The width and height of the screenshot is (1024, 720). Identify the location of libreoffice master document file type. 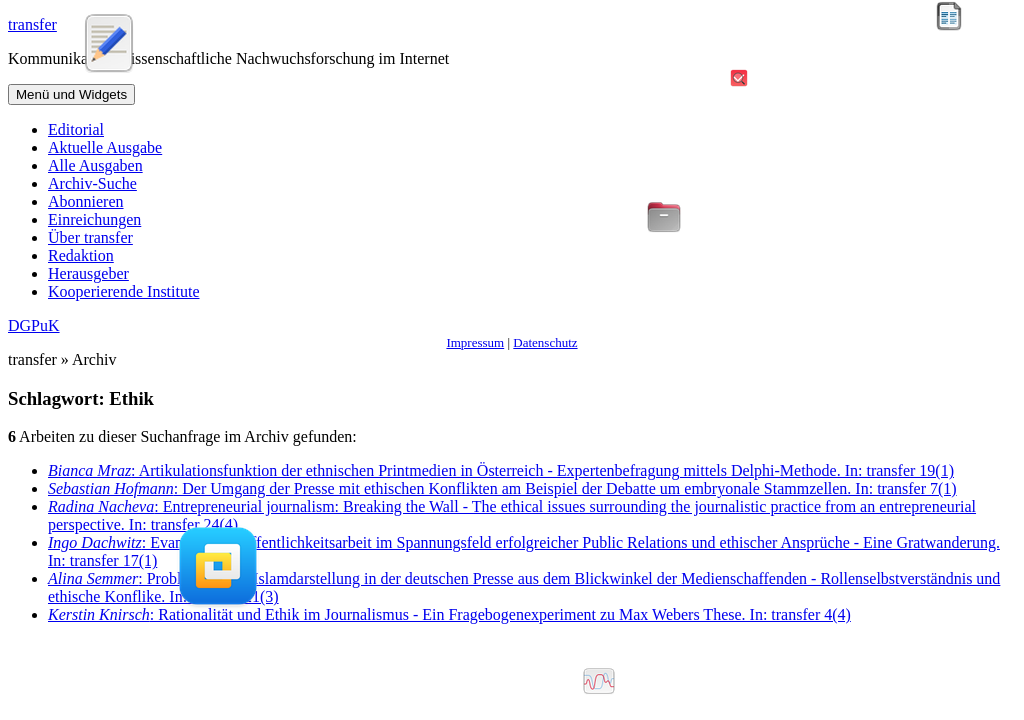
(949, 16).